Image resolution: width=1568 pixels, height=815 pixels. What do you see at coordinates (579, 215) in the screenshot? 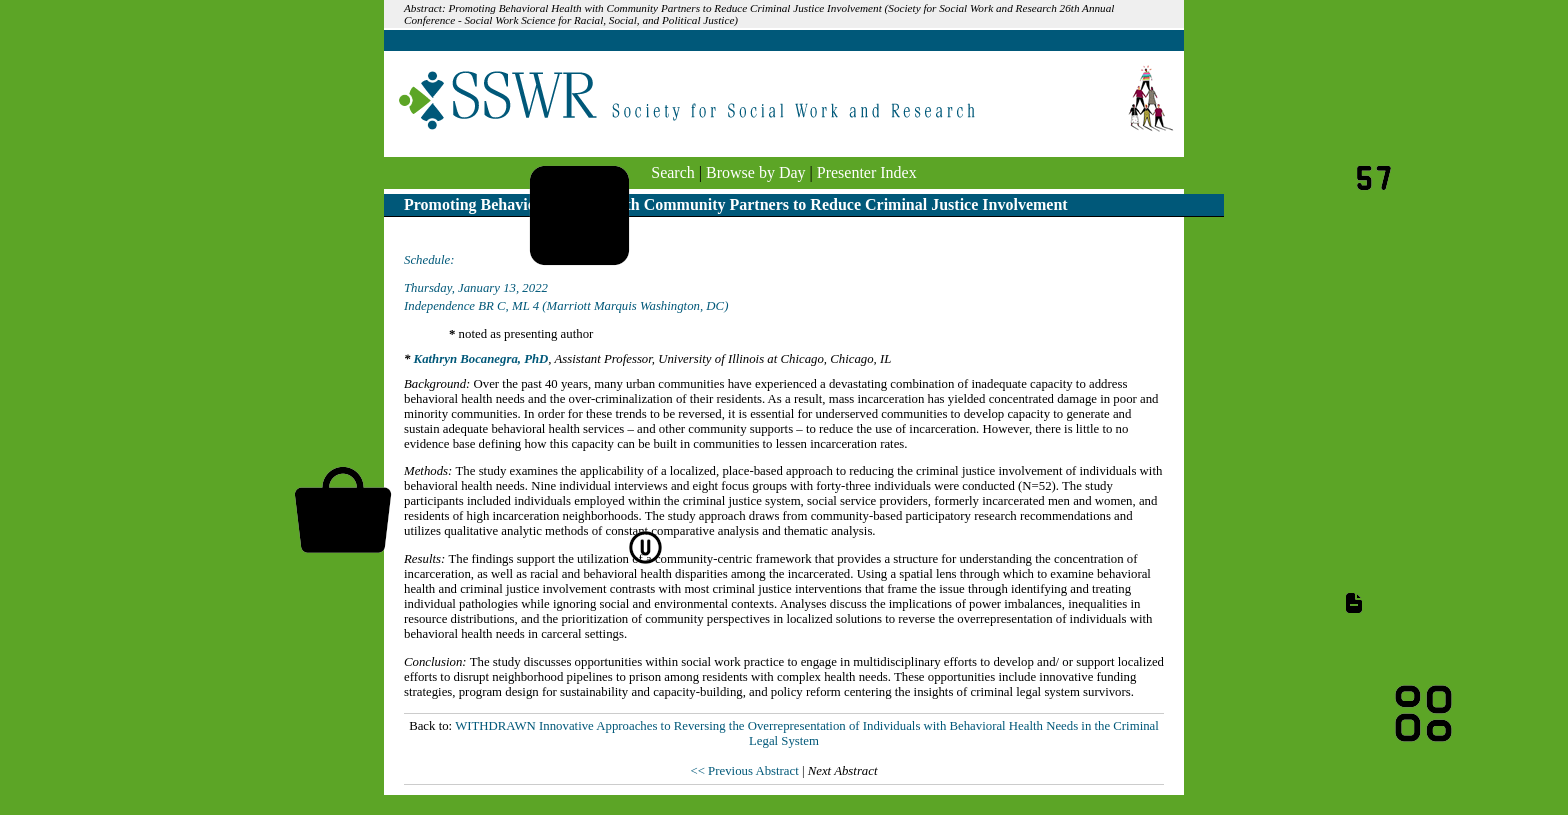
I see `stop media playback` at bounding box center [579, 215].